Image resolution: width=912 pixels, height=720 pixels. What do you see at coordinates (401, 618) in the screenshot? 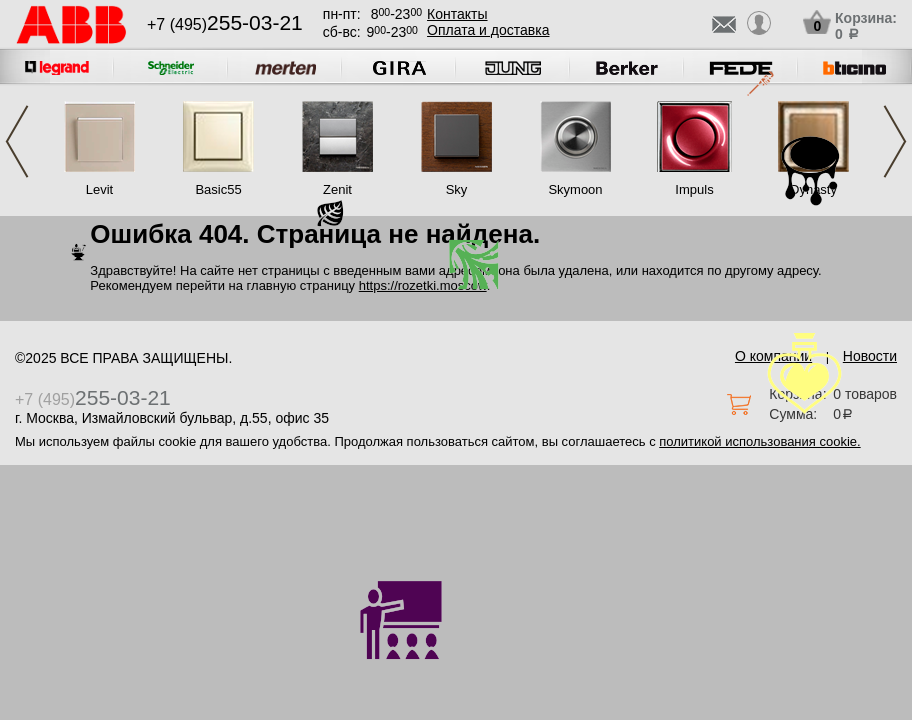
I see `access teaching or instructor tools` at bounding box center [401, 618].